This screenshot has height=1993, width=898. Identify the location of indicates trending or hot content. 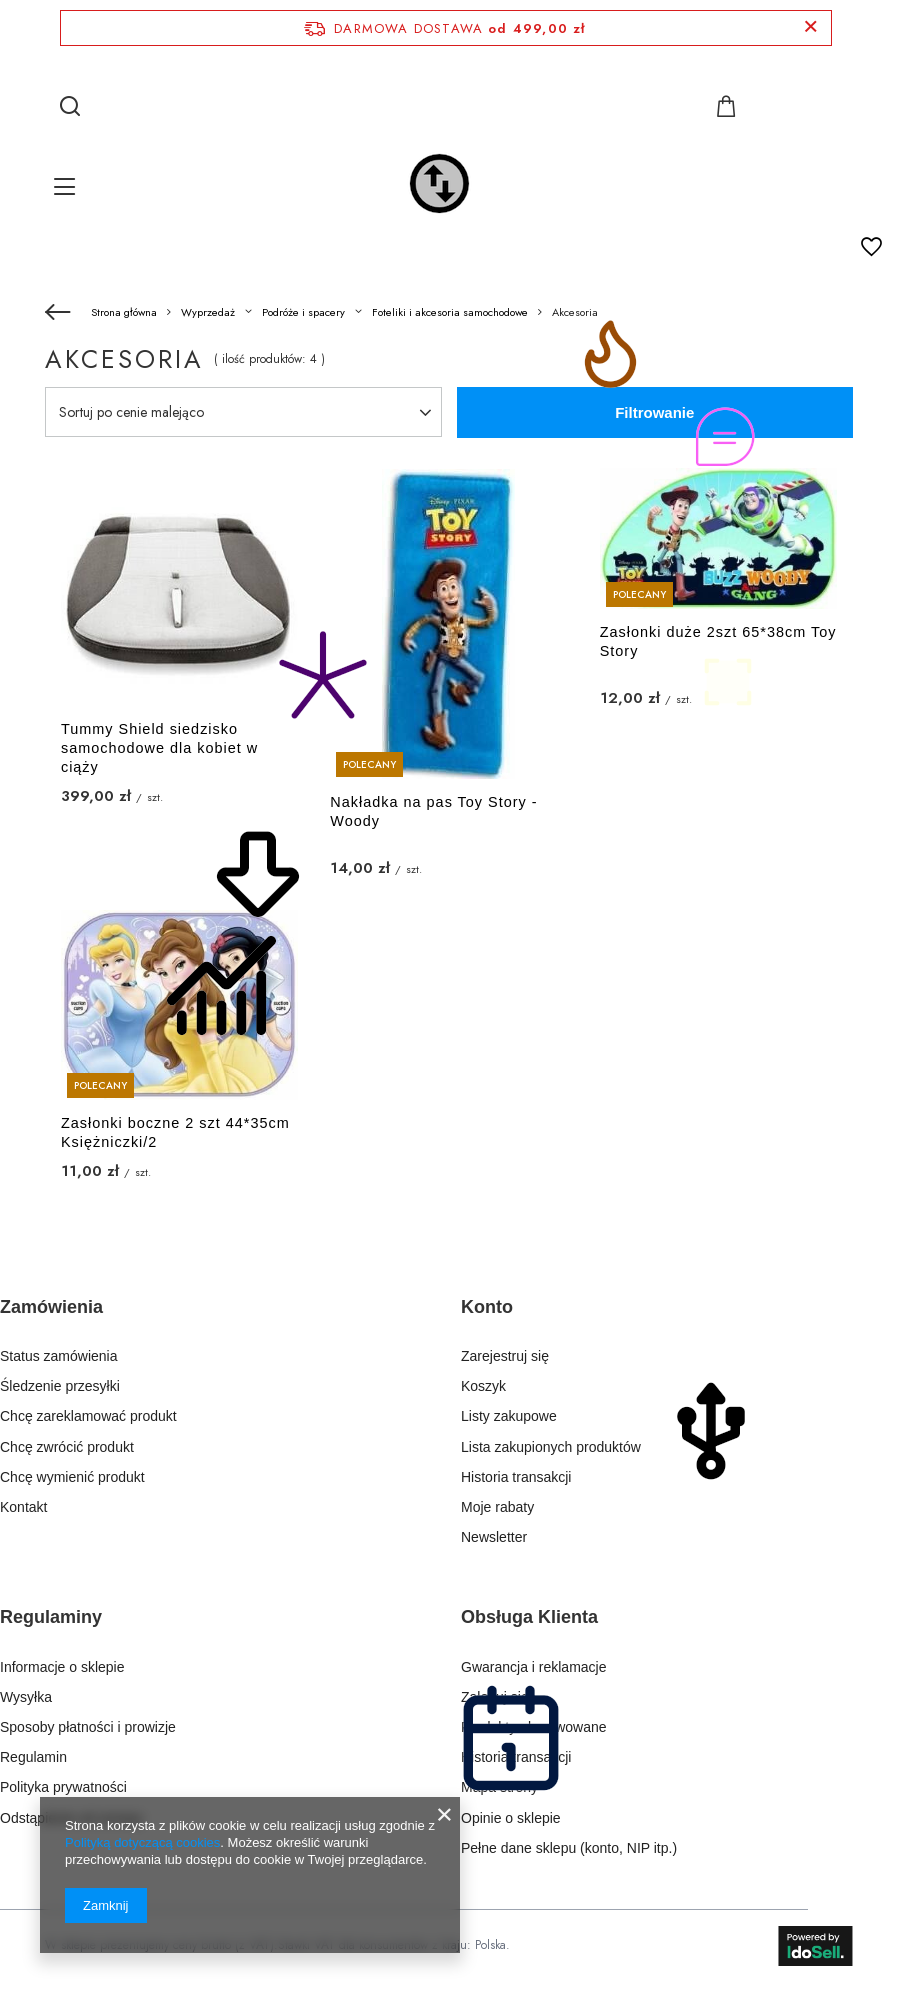
(610, 352).